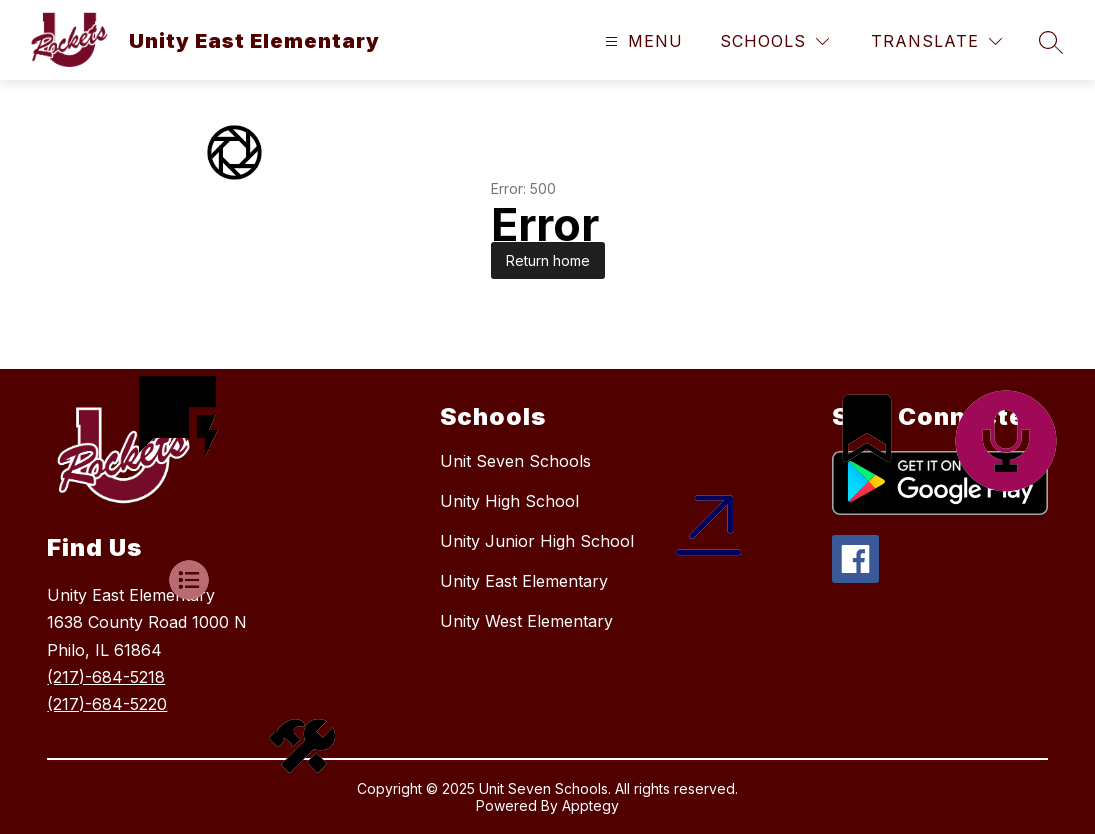 The image size is (1095, 834). Describe the element at coordinates (189, 580) in the screenshot. I see `view list or menu options` at that location.